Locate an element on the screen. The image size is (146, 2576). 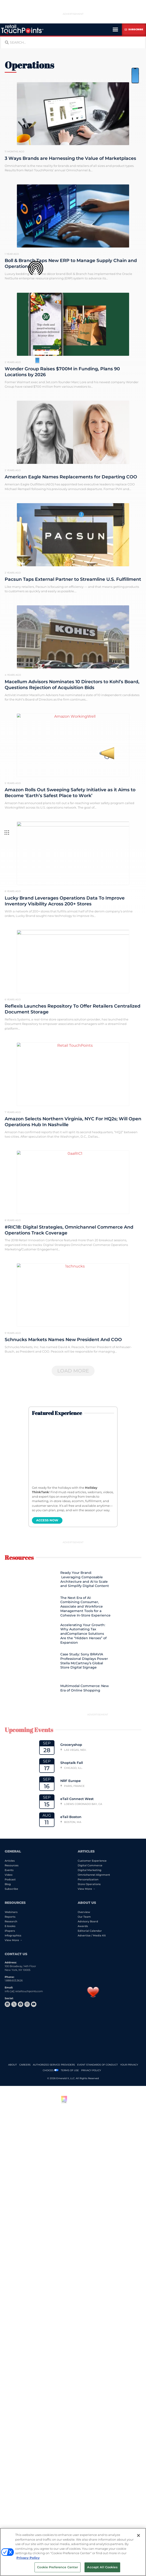
indicates a connected iPhone device is located at coordinates (135, 76).